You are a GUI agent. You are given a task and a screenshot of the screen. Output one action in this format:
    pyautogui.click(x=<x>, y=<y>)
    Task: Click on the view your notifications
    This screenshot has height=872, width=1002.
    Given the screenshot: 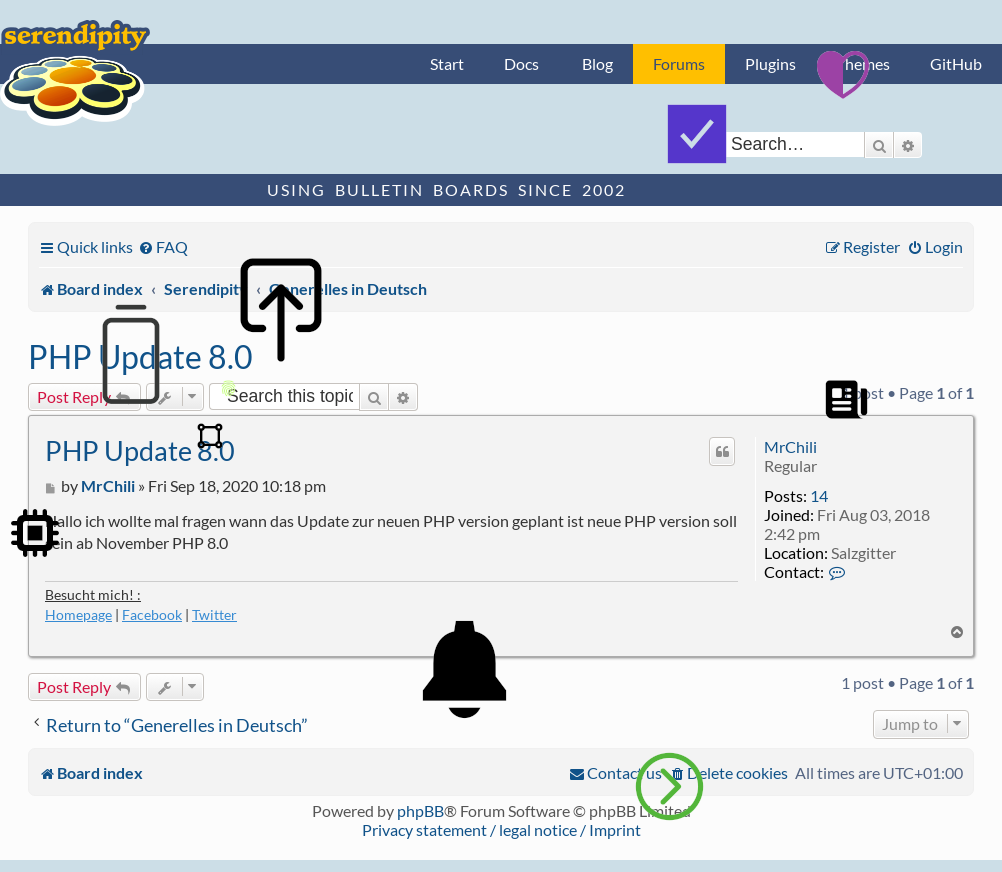 What is the action you would take?
    pyautogui.click(x=464, y=669)
    